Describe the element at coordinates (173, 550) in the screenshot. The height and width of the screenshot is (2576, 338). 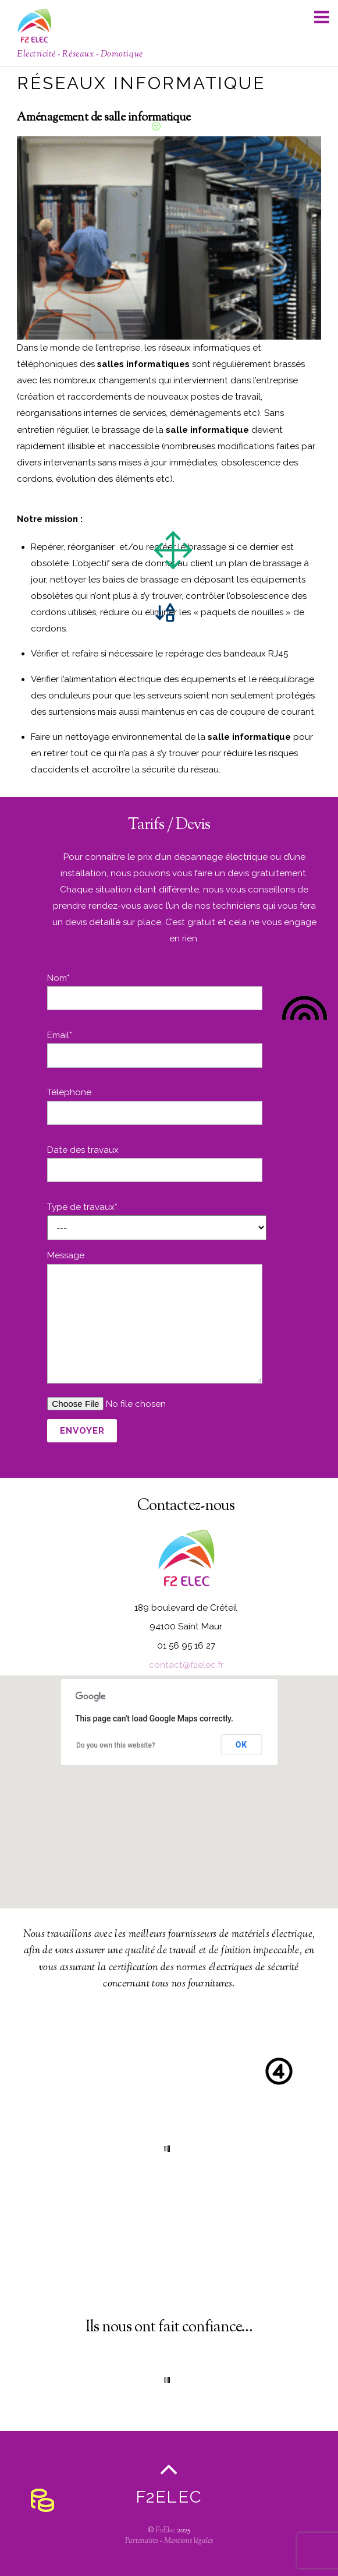
I see `move or reposition an element` at that location.